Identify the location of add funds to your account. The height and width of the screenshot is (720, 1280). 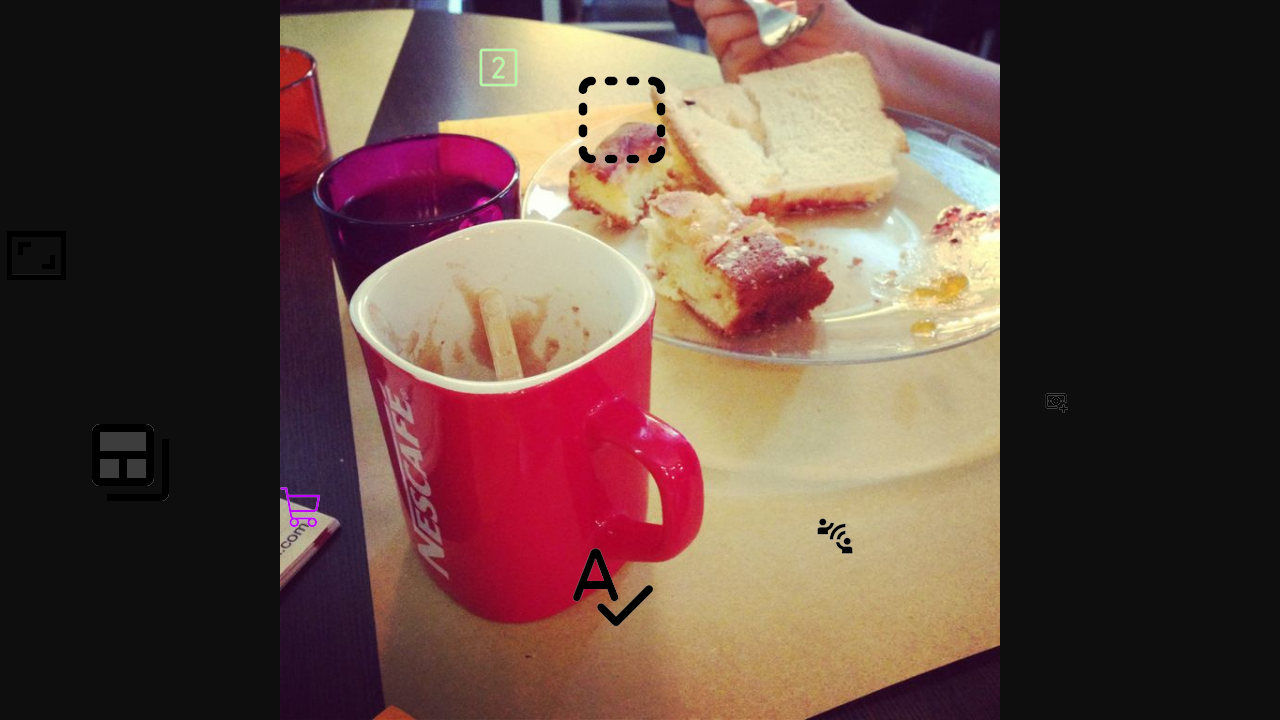
(1056, 401).